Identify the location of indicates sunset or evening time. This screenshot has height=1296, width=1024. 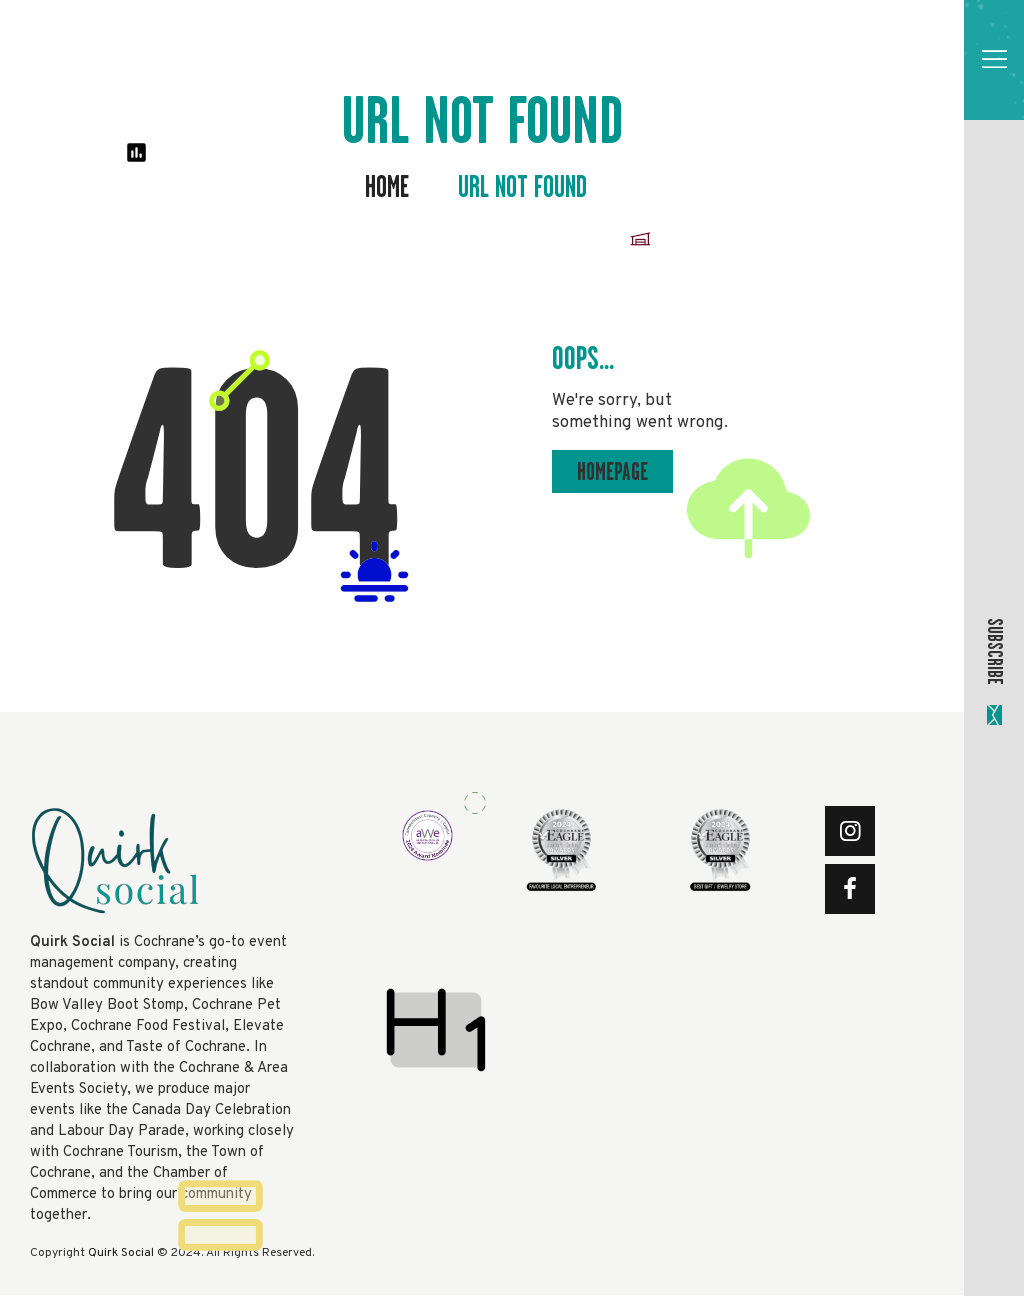
(374, 571).